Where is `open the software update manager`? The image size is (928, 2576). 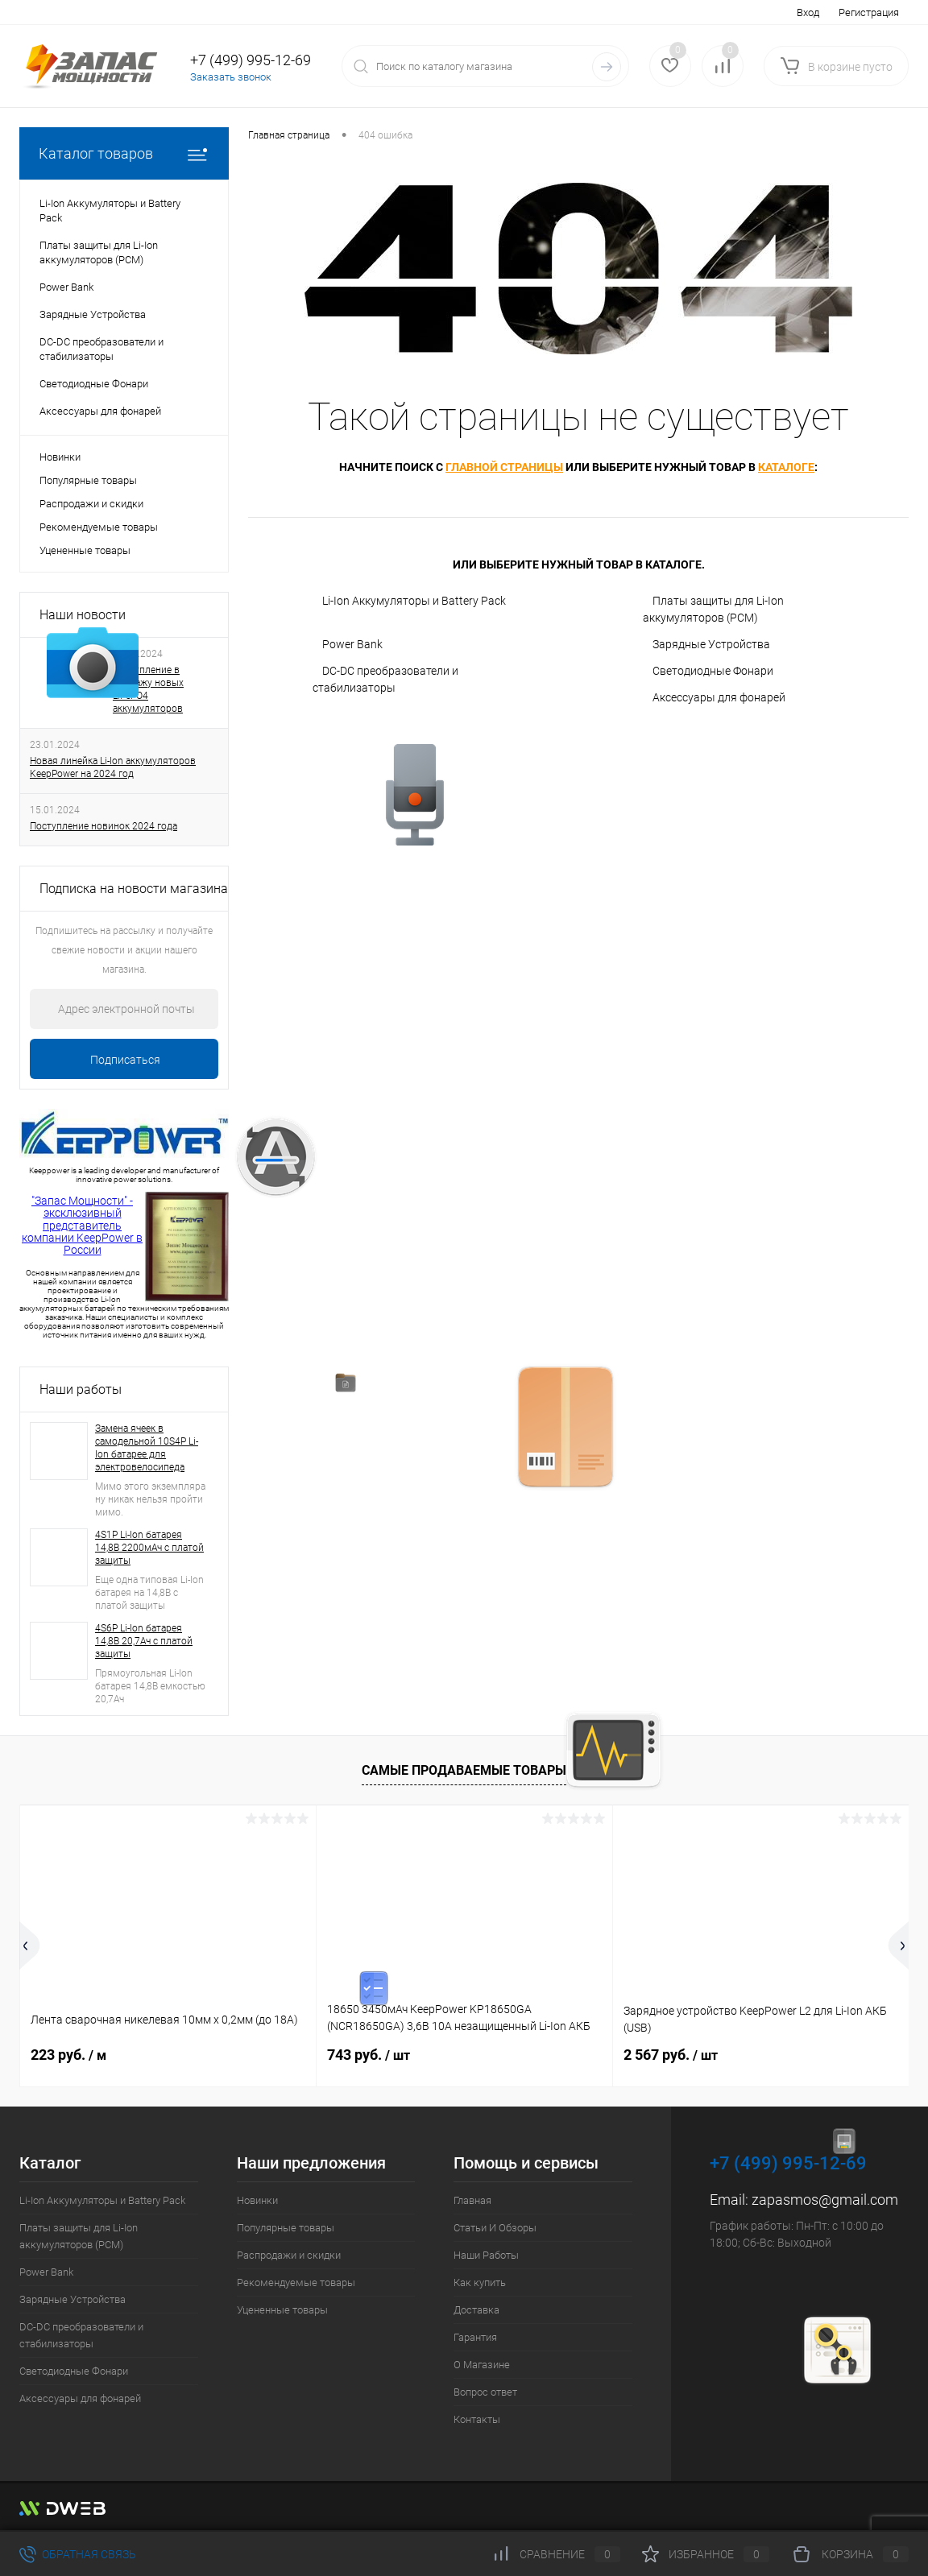 open the software update manager is located at coordinates (276, 1156).